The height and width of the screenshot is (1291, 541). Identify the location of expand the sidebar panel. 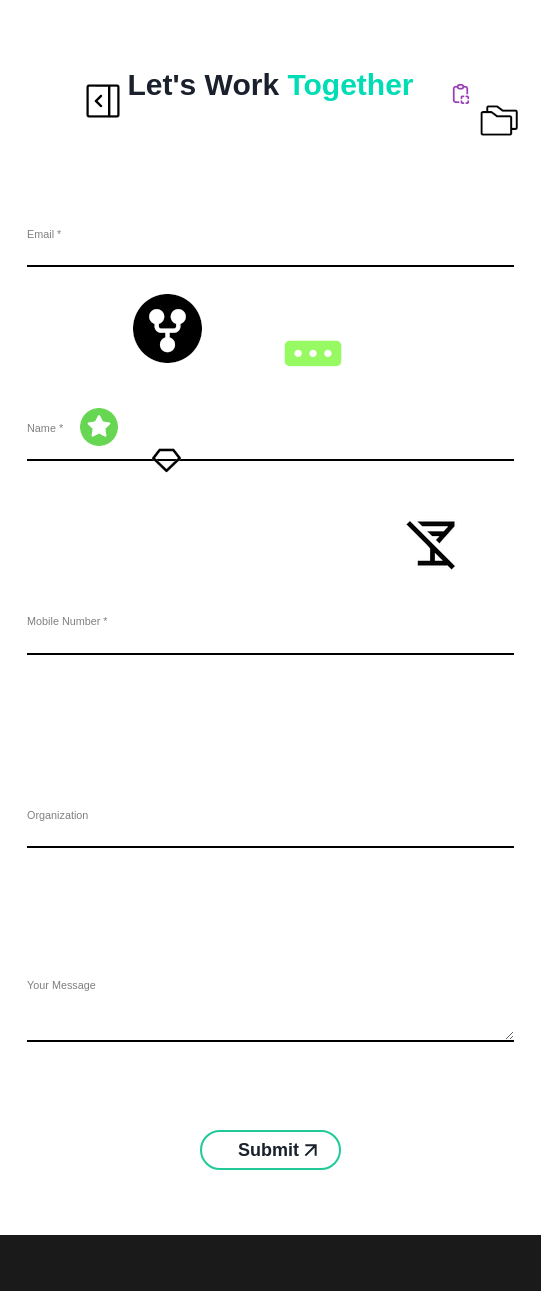
(103, 101).